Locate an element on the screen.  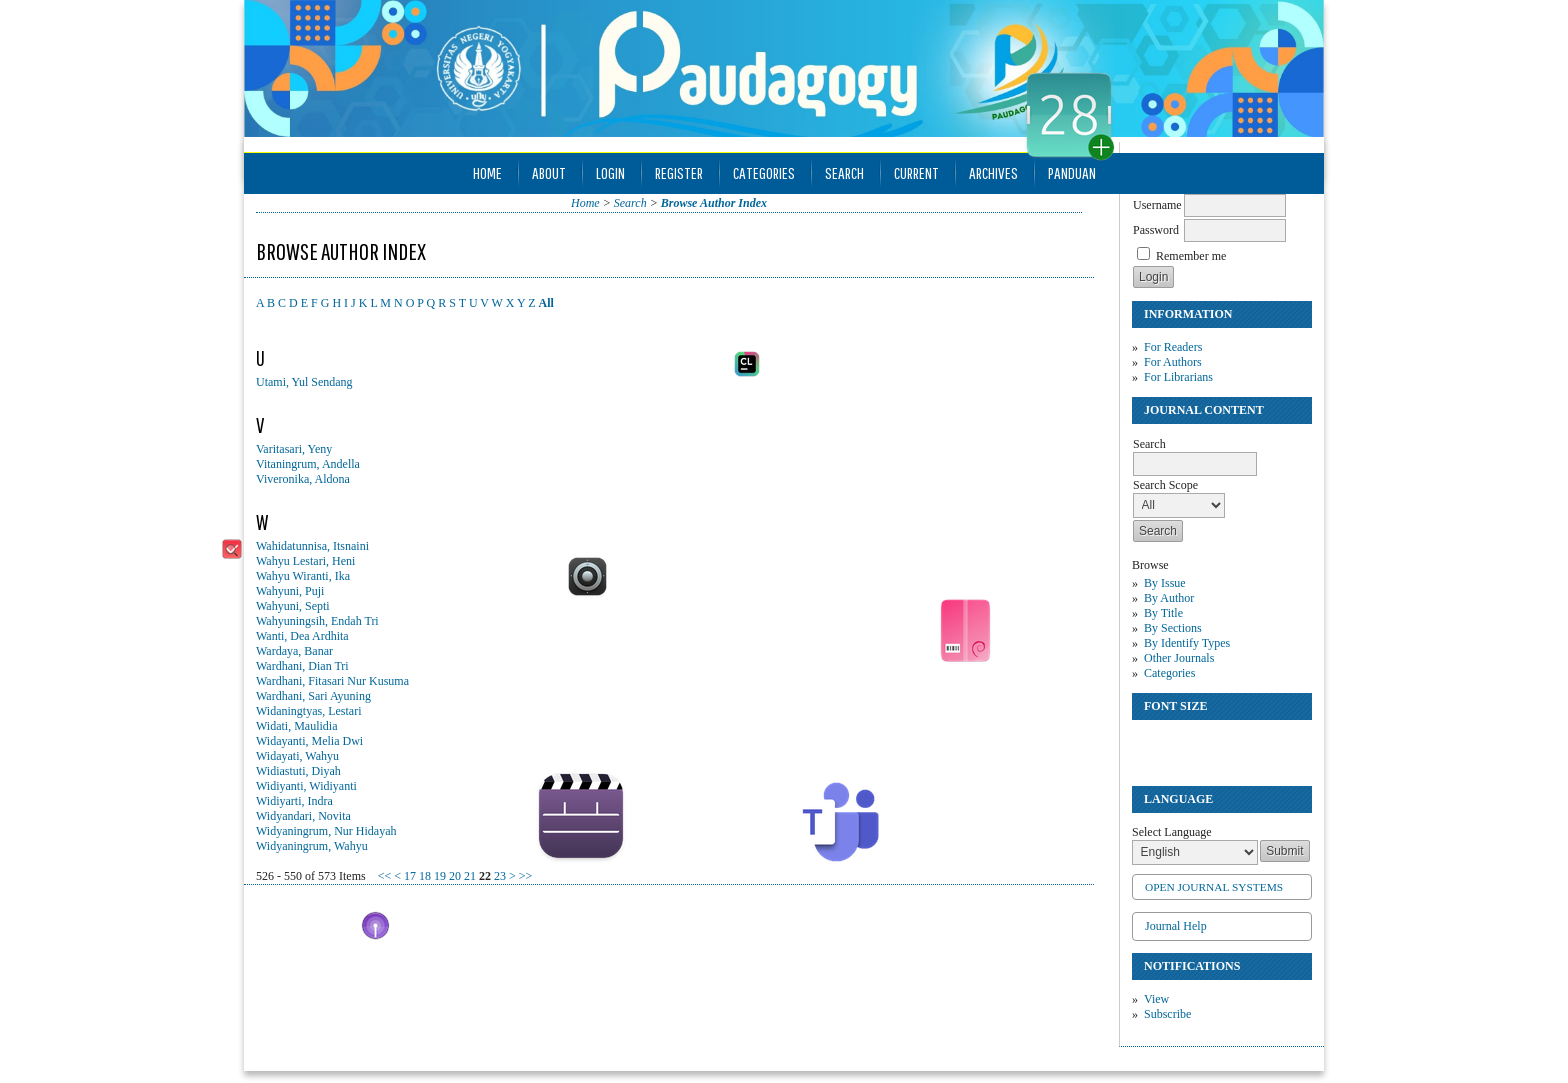
create a new calendar appointment is located at coordinates (1069, 115).